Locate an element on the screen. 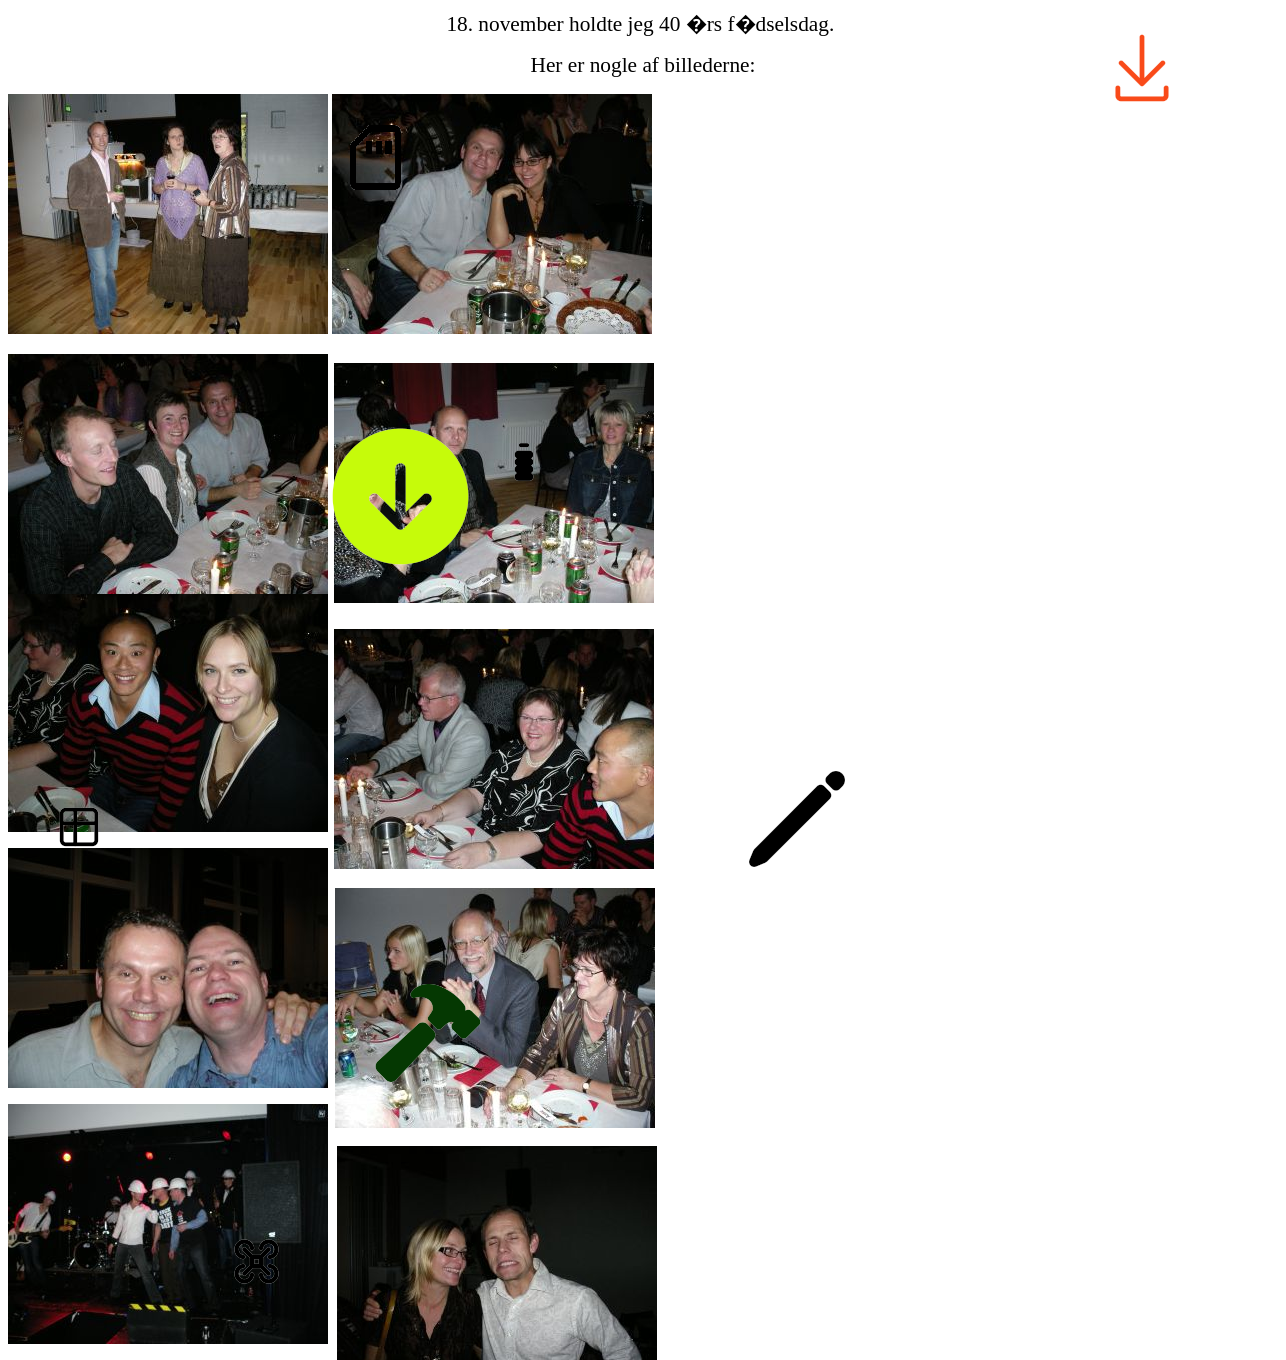  edit content or text is located at coordinates (797, 819).